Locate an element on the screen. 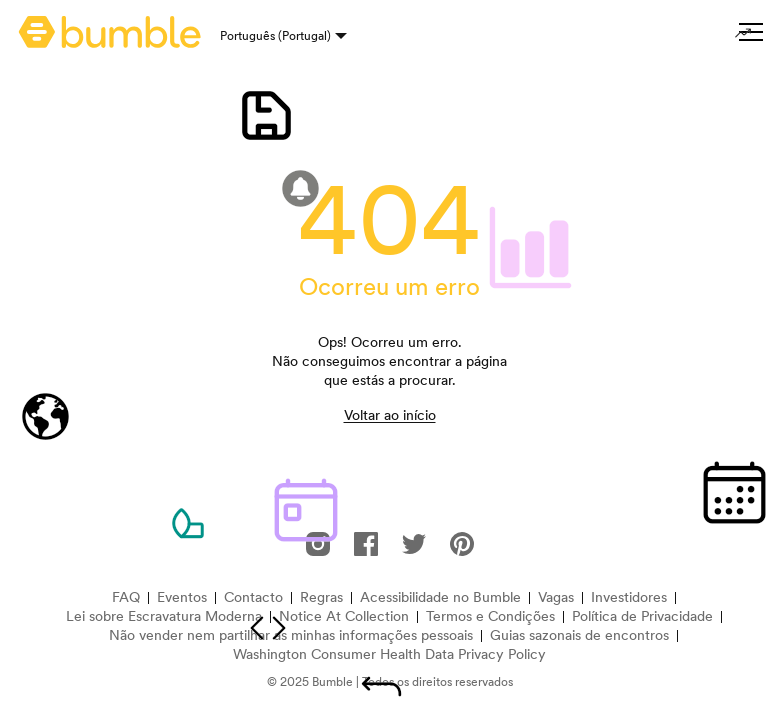 The height and width of the screenshot is (720, 779). go back to previous screen is located at coordinates (381, 686).